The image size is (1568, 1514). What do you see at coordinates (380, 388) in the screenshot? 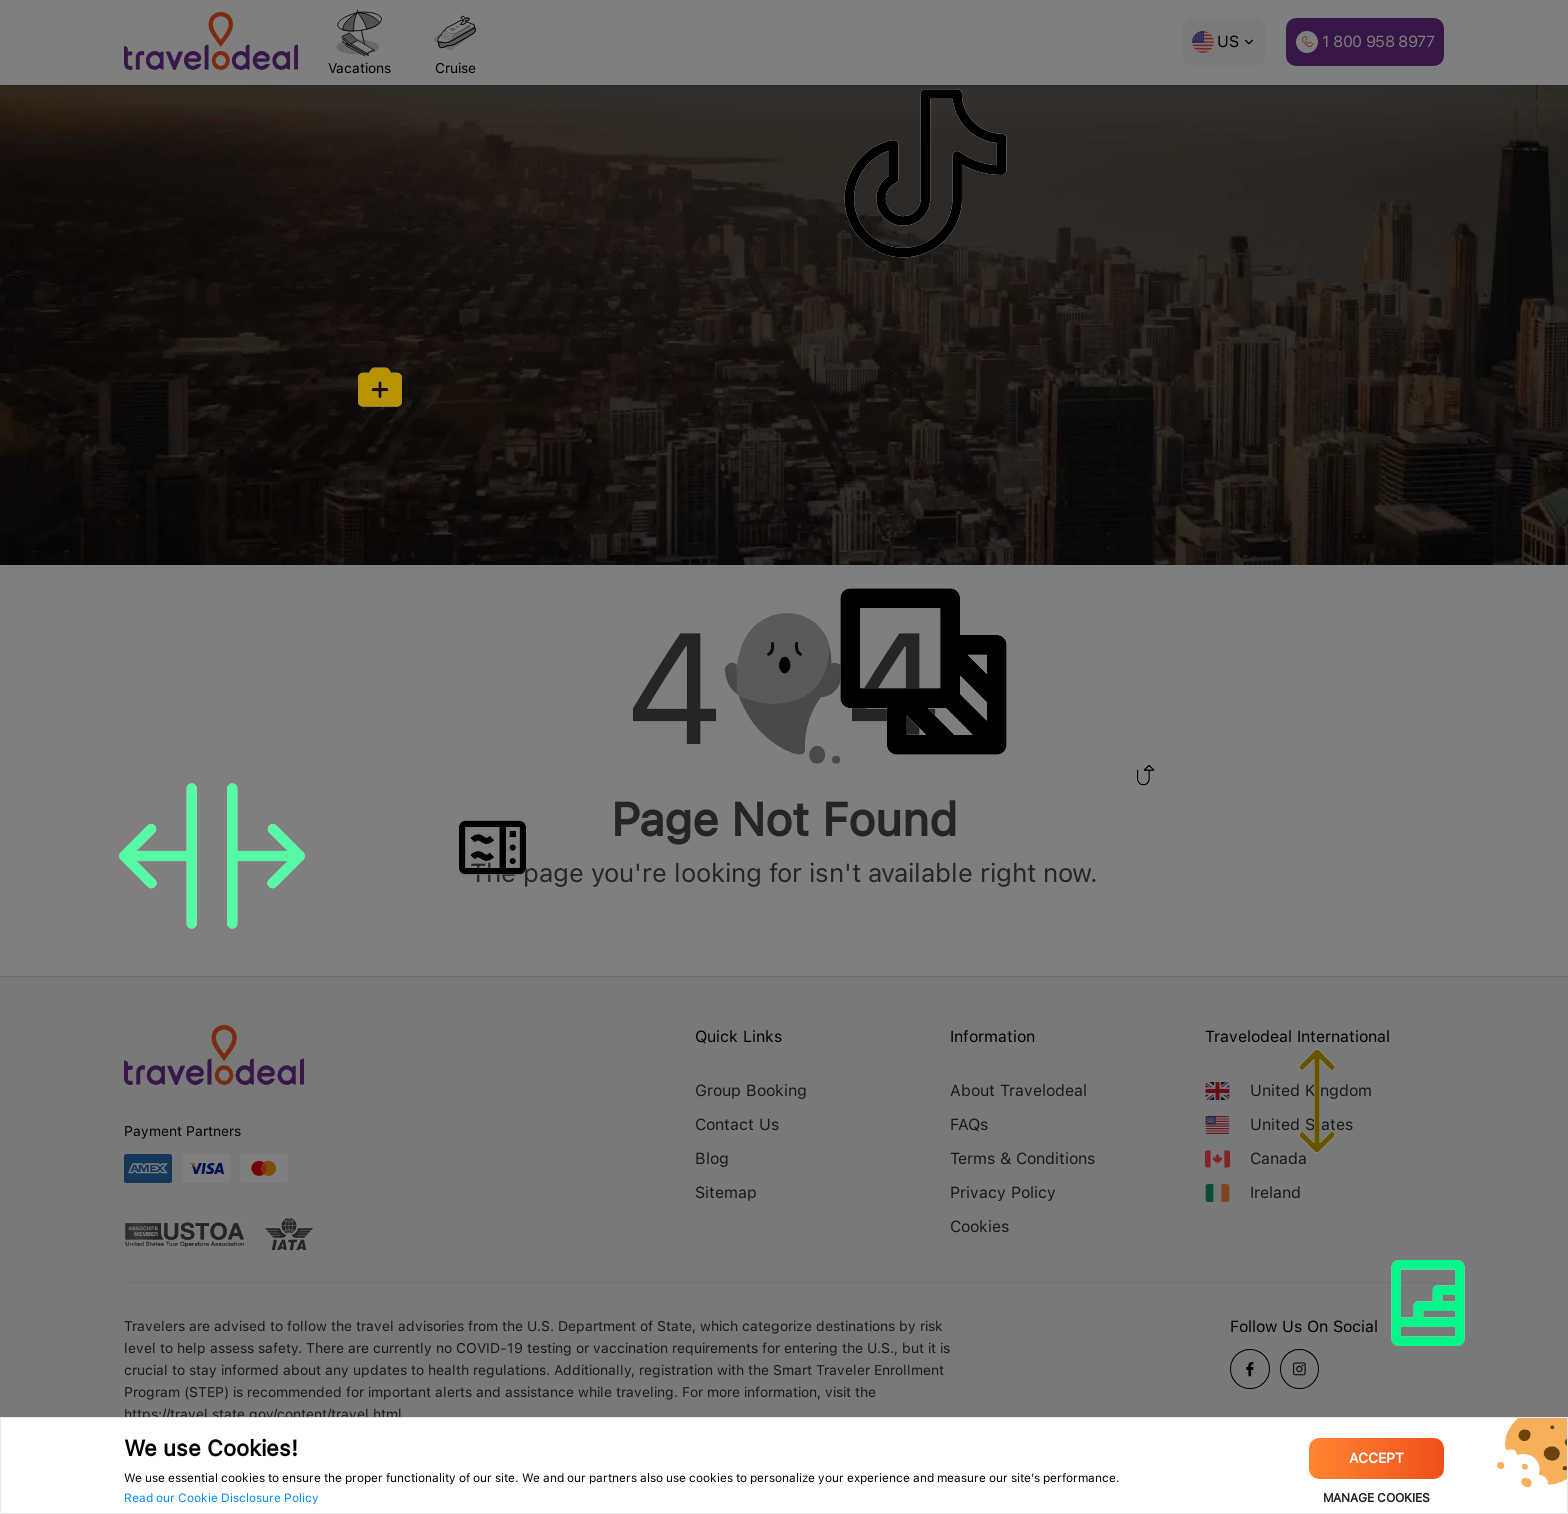
I see `add a new photo` at bounding box center [380, 388].